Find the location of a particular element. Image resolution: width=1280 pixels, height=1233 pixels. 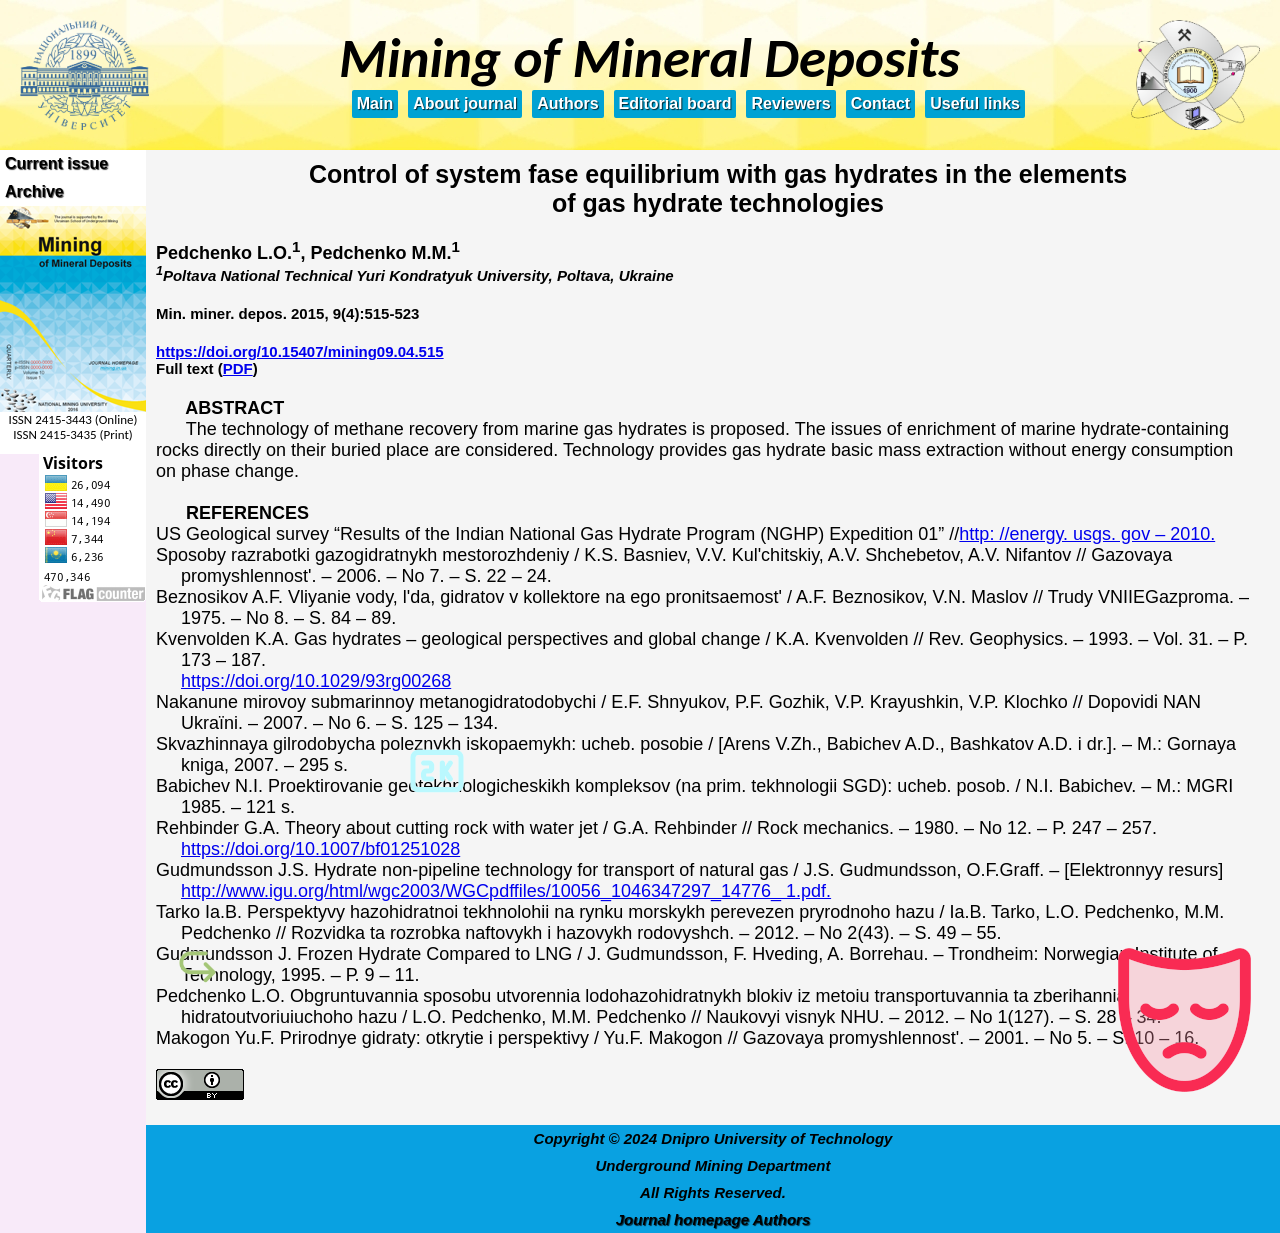

indicates a sad or negative mood/emotion is located at coordinates (1184, 1014).